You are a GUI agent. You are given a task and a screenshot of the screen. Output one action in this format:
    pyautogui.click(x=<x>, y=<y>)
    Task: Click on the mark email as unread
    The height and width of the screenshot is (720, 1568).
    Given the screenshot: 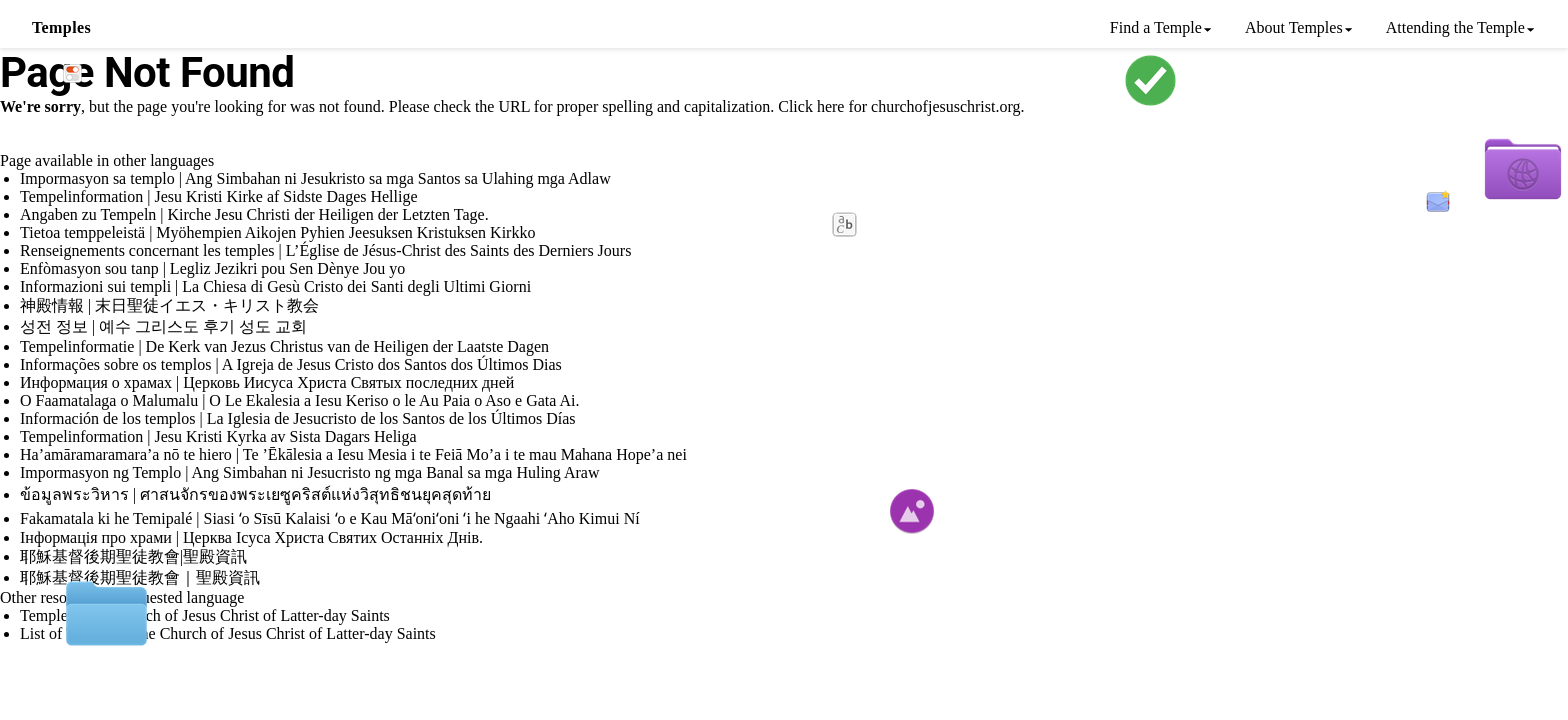 What is the action you would take?
    pyautogui.click(x=1438, y=202)
    